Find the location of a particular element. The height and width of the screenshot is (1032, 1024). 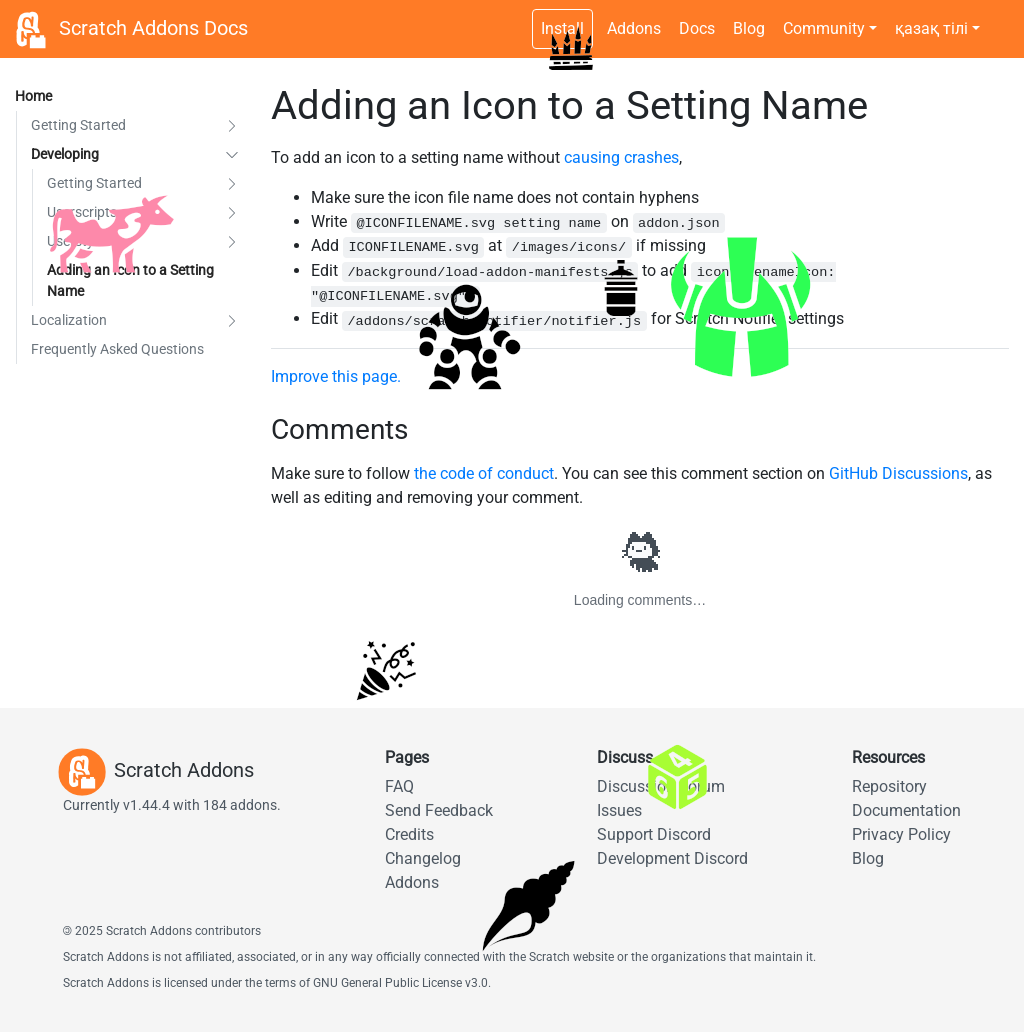

decorative shell item in a game inventory is located at coordinates (528, 905).